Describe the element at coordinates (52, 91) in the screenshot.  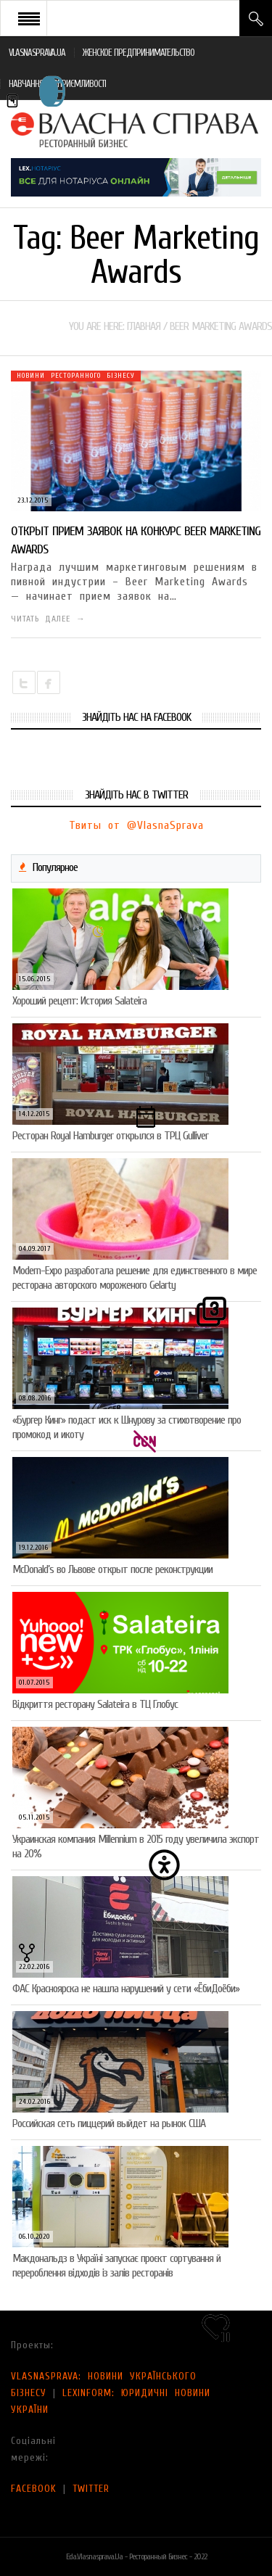
I see `view coin or currency balance` at that location.